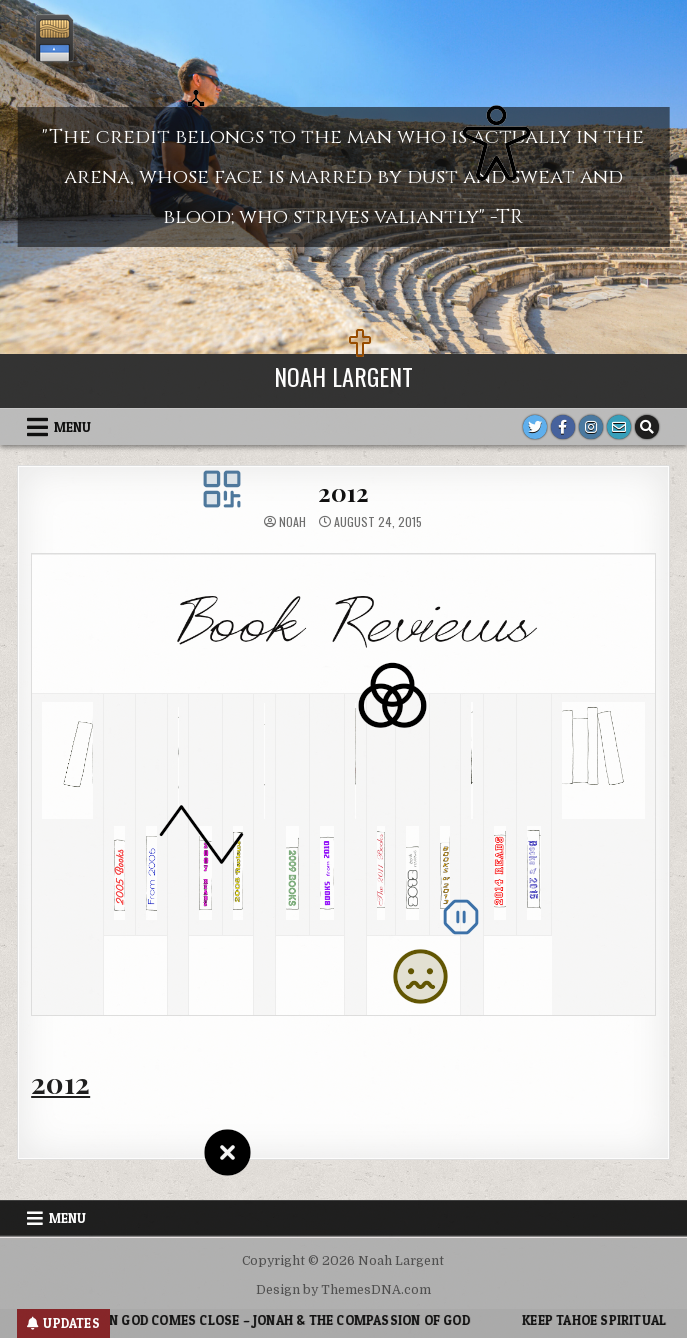 The height and width of the screenshot is (1338, 687). Describe the element at coordinates (392, 696) in the screenshot. I see `indicates overlapping or shared data between three sets` at that location.